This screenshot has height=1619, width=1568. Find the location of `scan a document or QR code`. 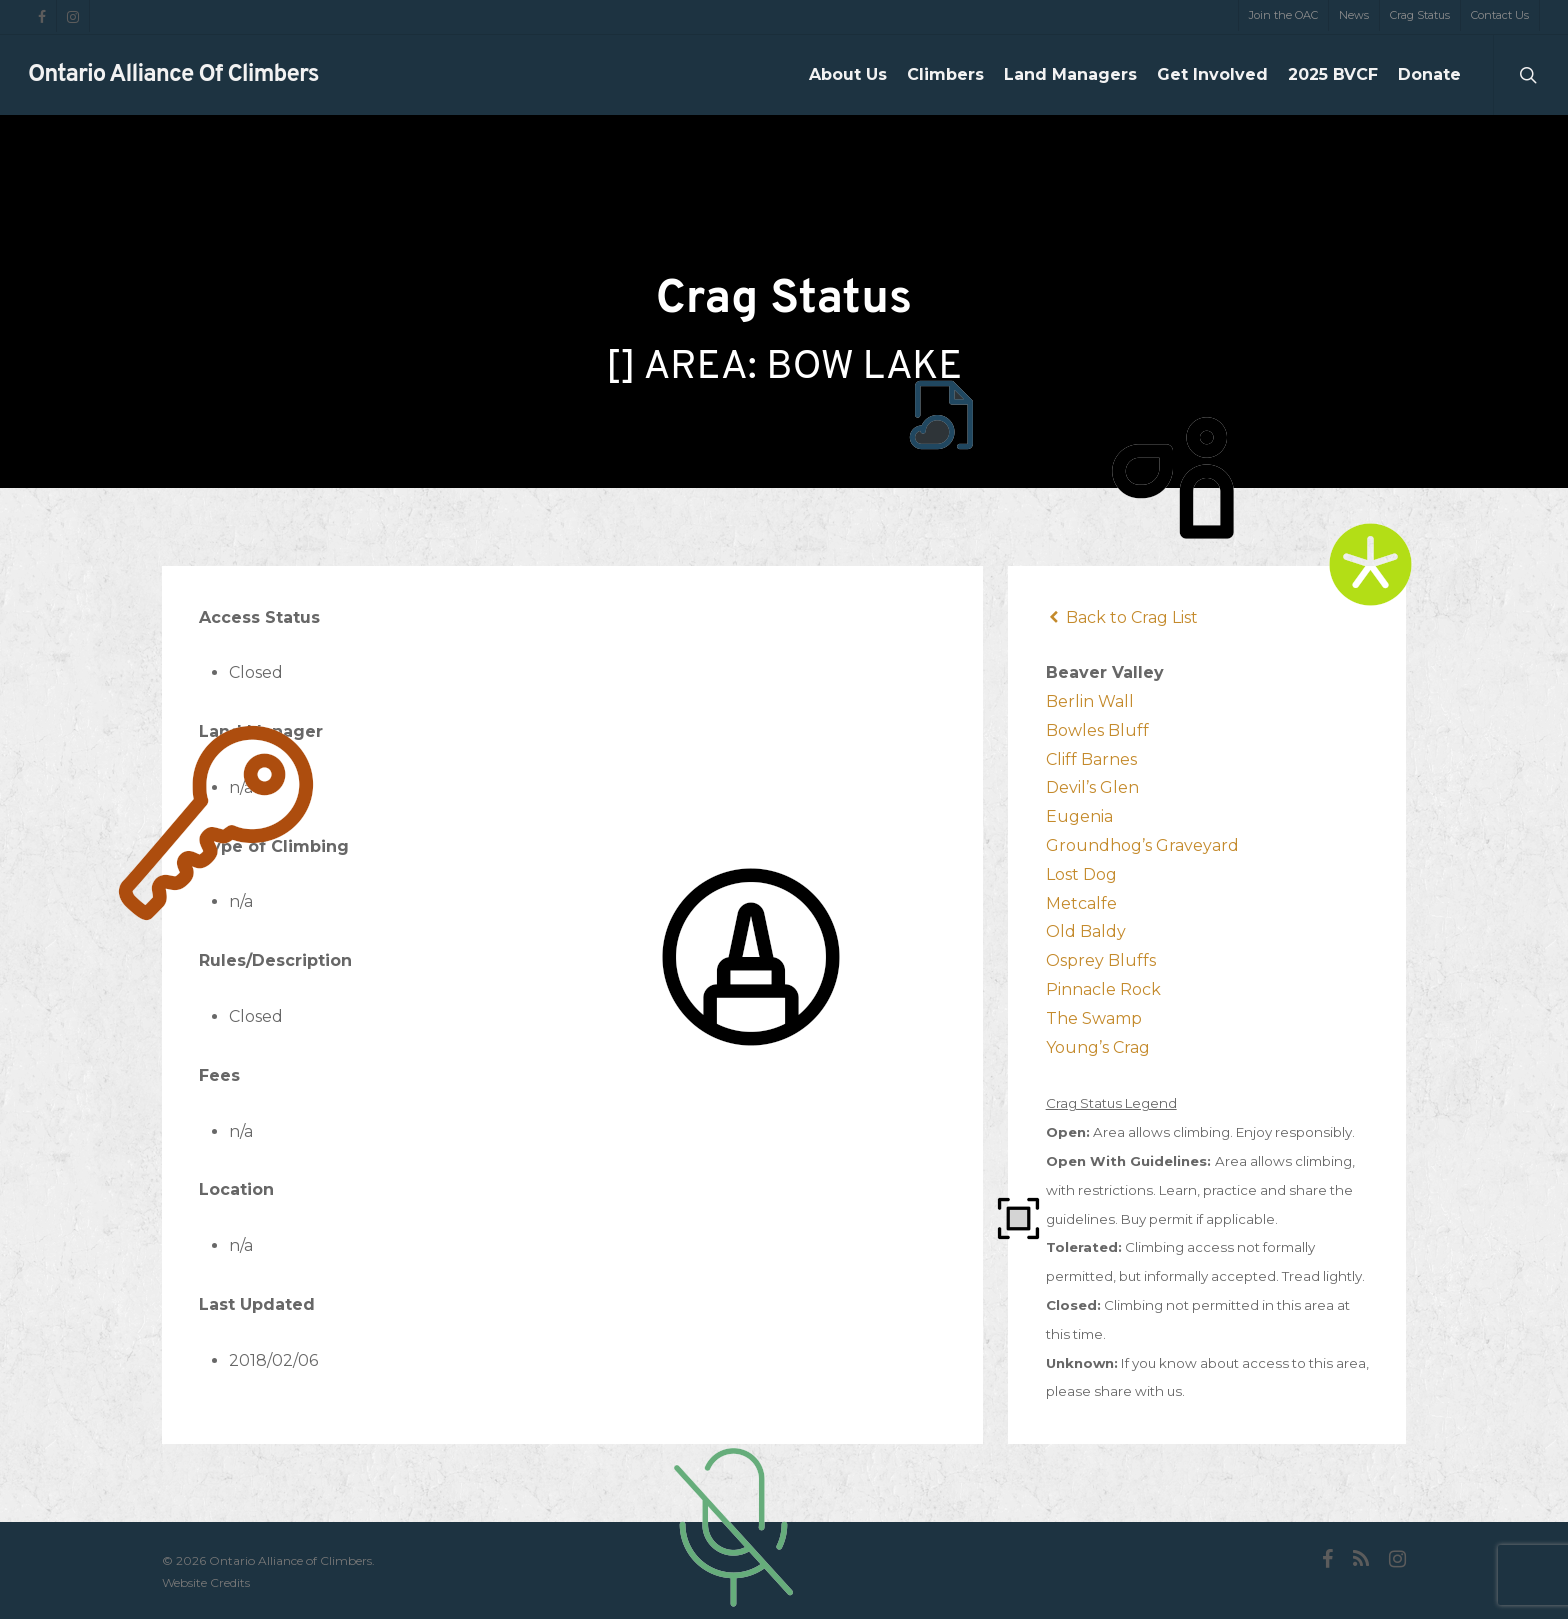

scan a document or QR code is located at coordinates (1018, 1218).